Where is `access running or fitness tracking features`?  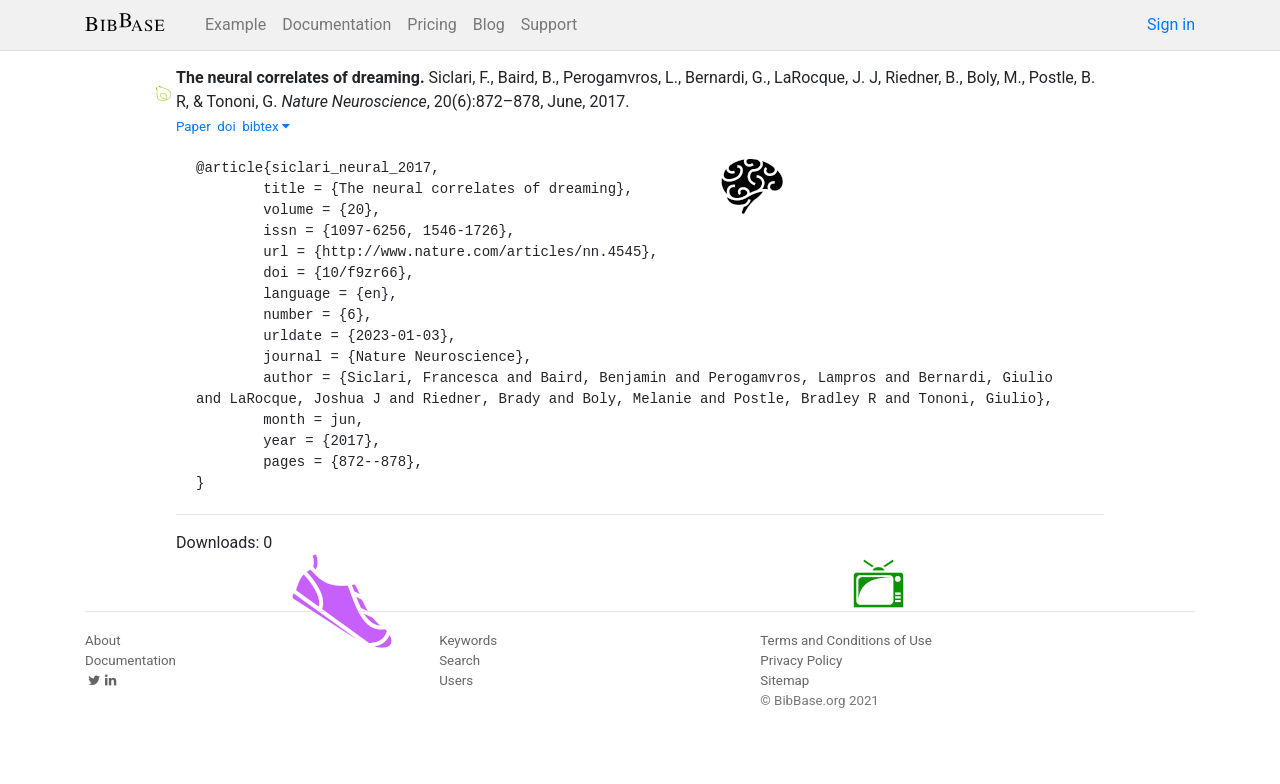
access running or fitness tracking features is located at coordinates (342, 601).